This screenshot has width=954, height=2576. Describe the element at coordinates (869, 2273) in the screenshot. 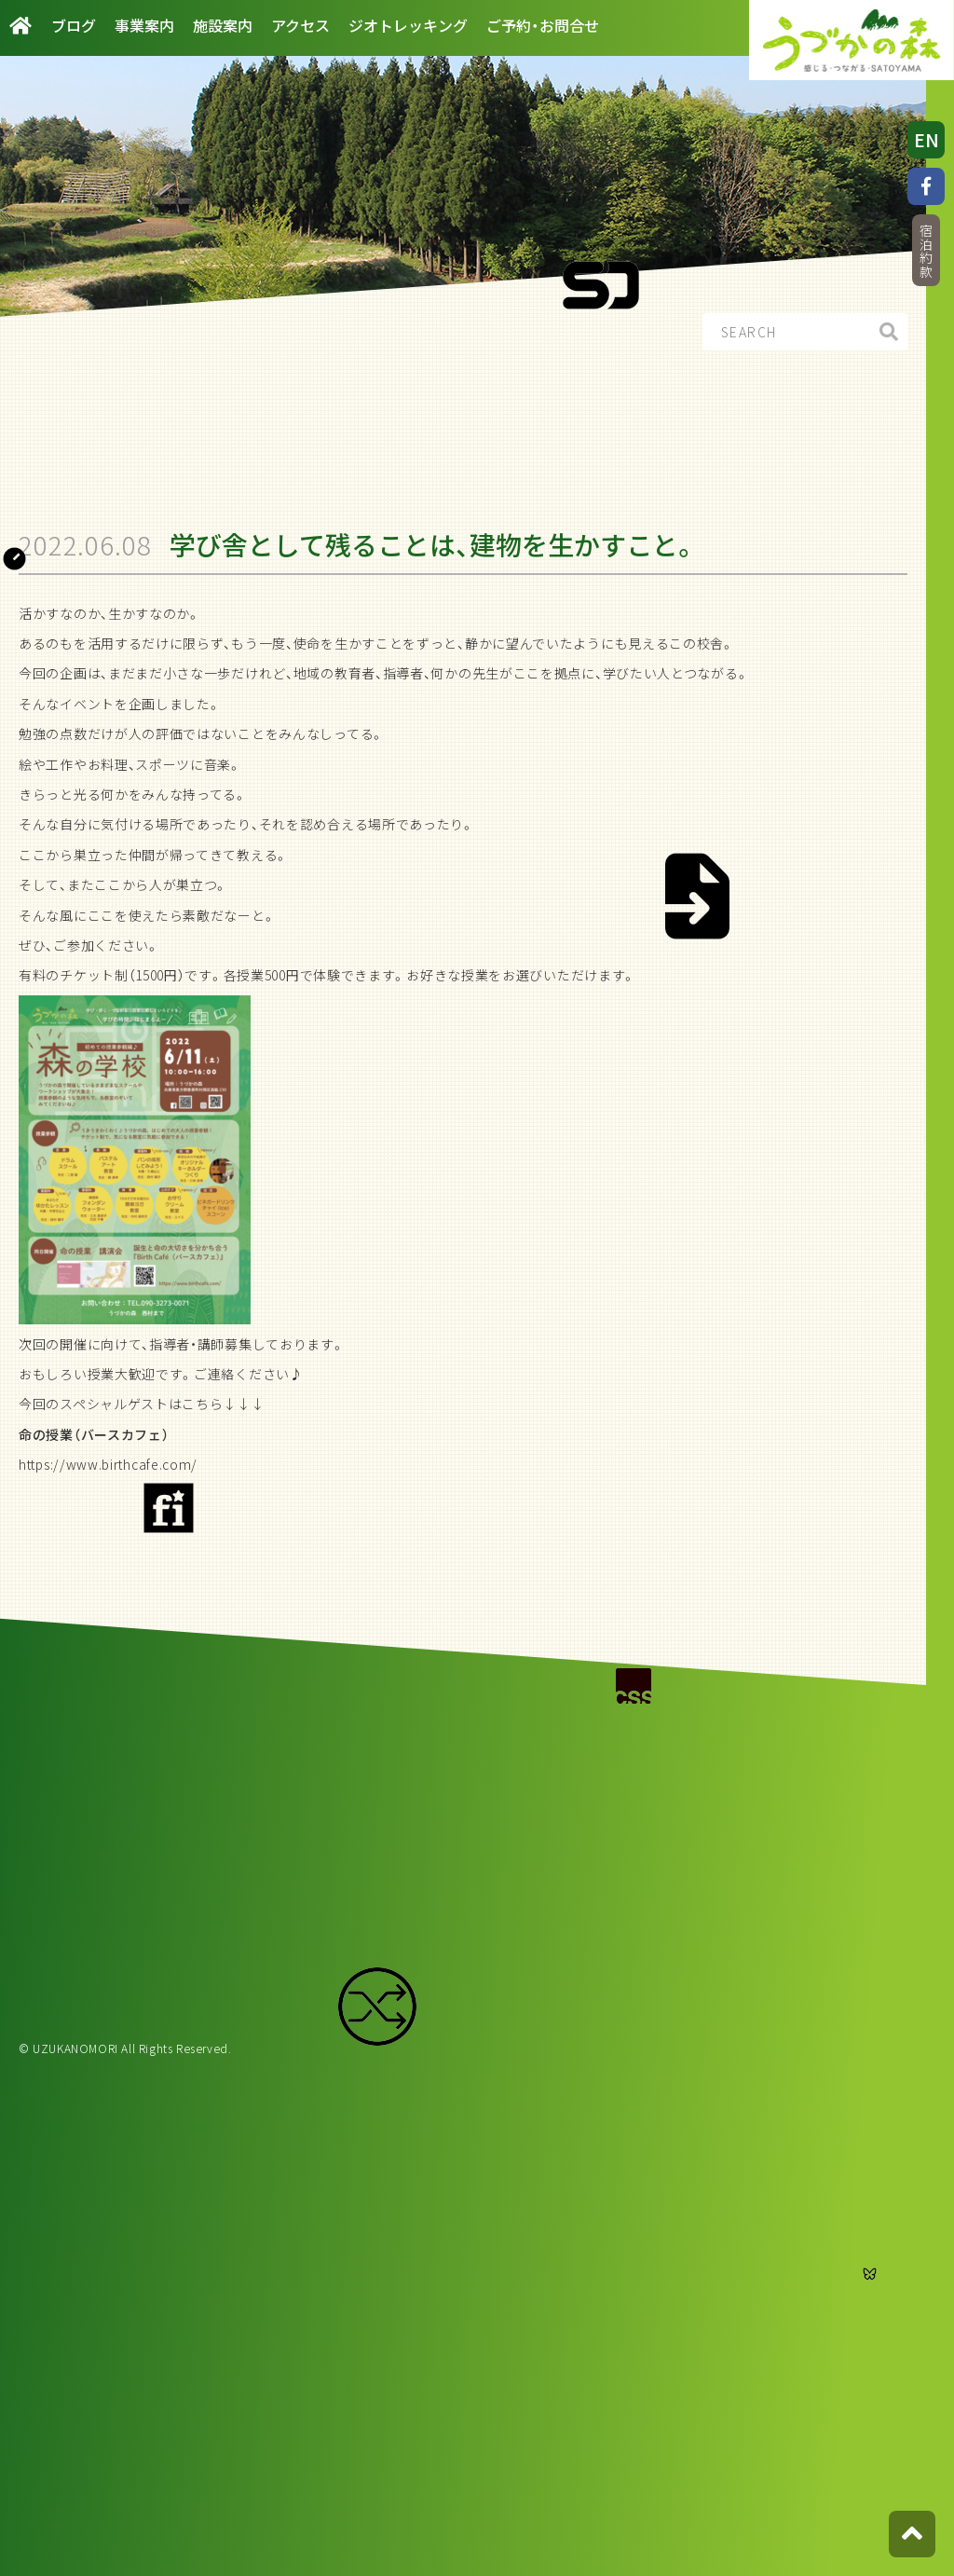

I see `open the Bluesky app` at that location.